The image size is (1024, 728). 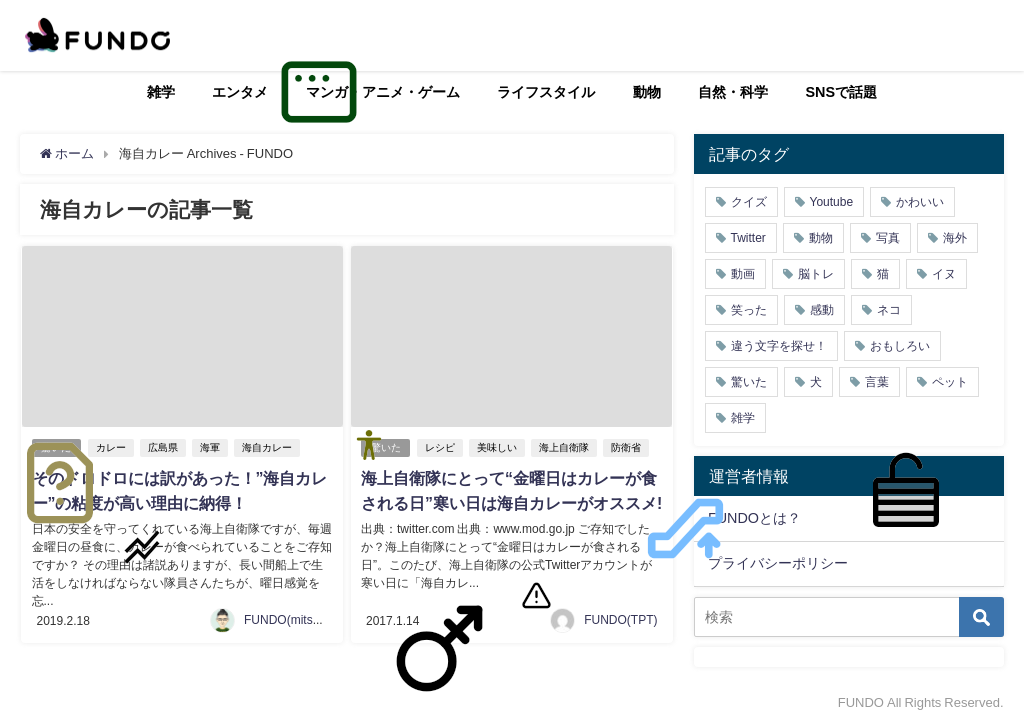 I want to click on indicates male gender or sex option, so click(x=439, y=648).